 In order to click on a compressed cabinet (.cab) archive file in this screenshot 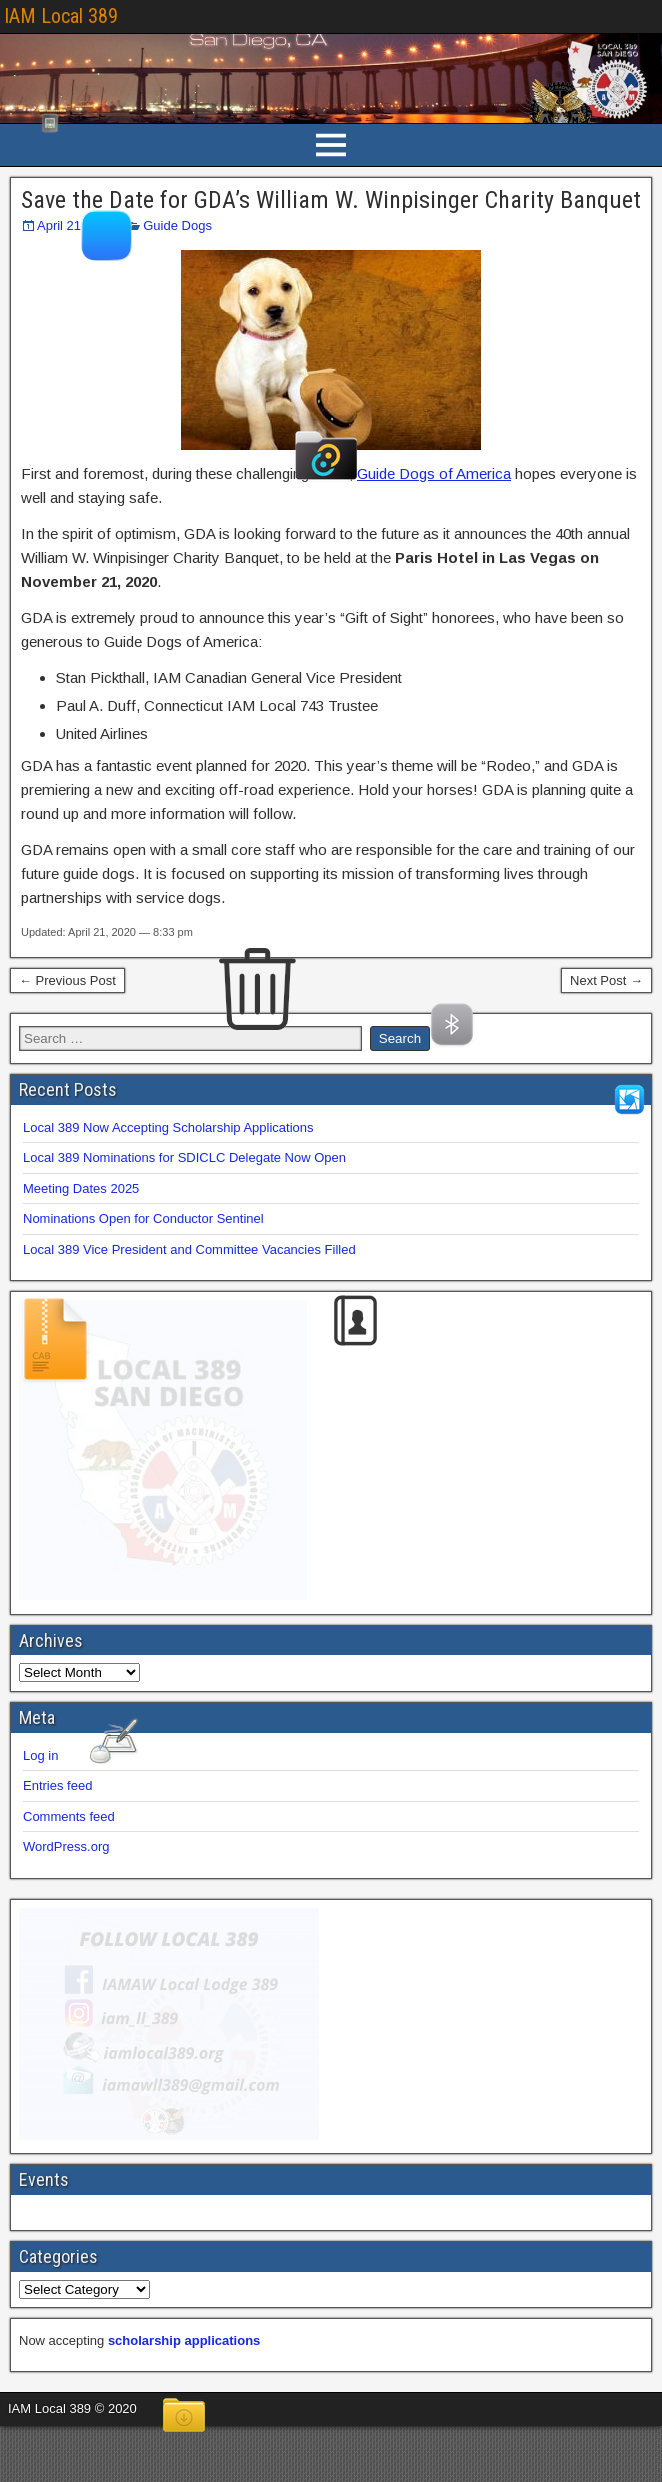, I will do `click(55, 1340)`.